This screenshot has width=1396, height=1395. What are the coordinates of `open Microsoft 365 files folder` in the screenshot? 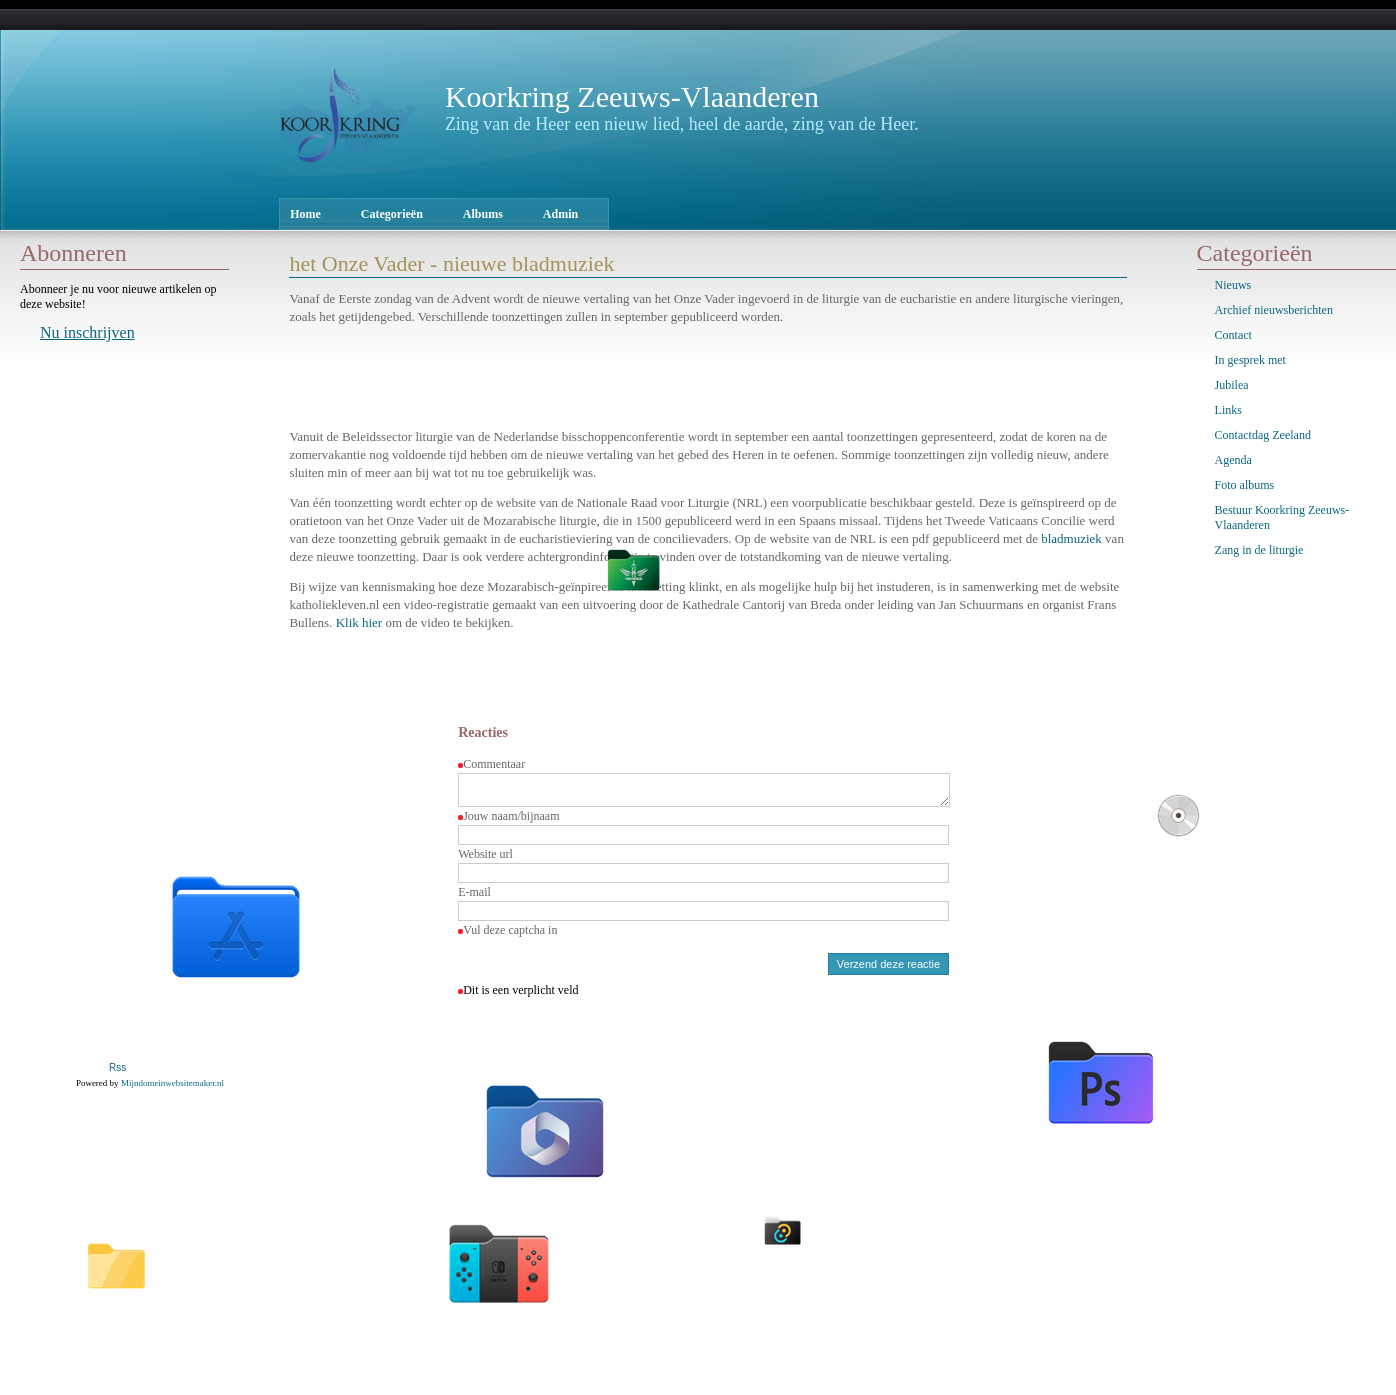 It's located at (544, 1134).